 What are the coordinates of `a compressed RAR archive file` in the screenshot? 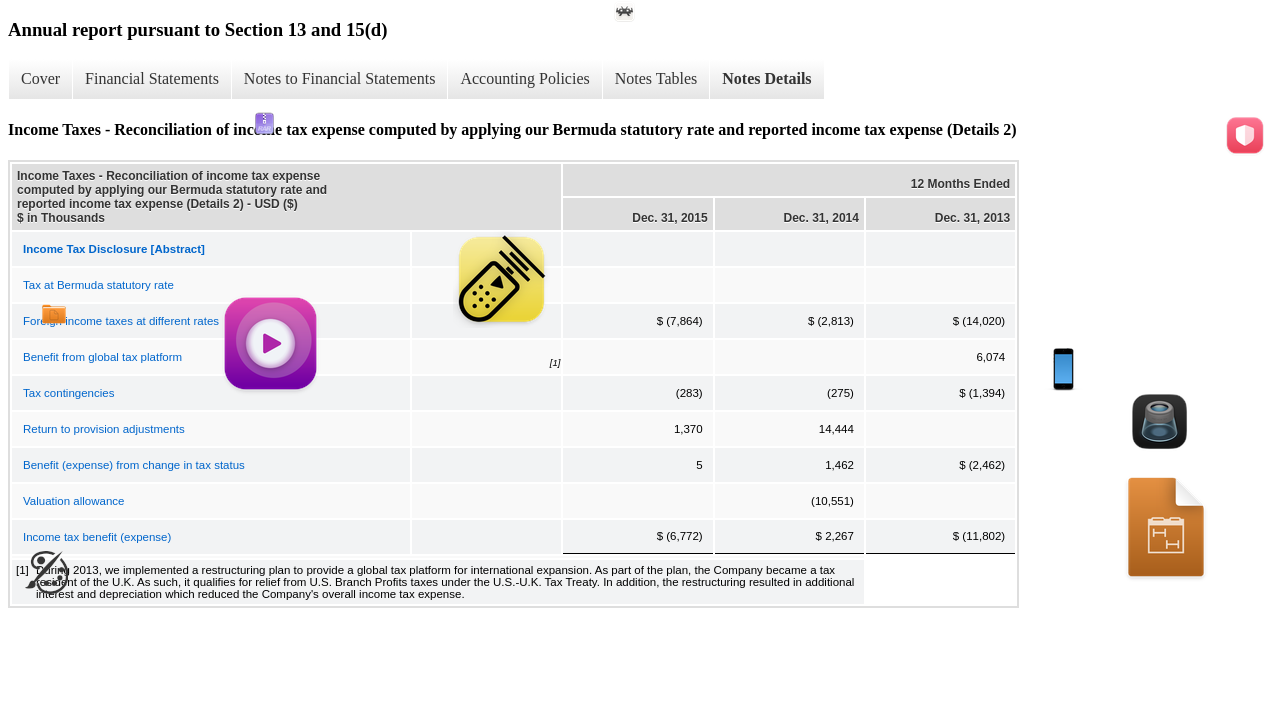 It's located at (264, 123).